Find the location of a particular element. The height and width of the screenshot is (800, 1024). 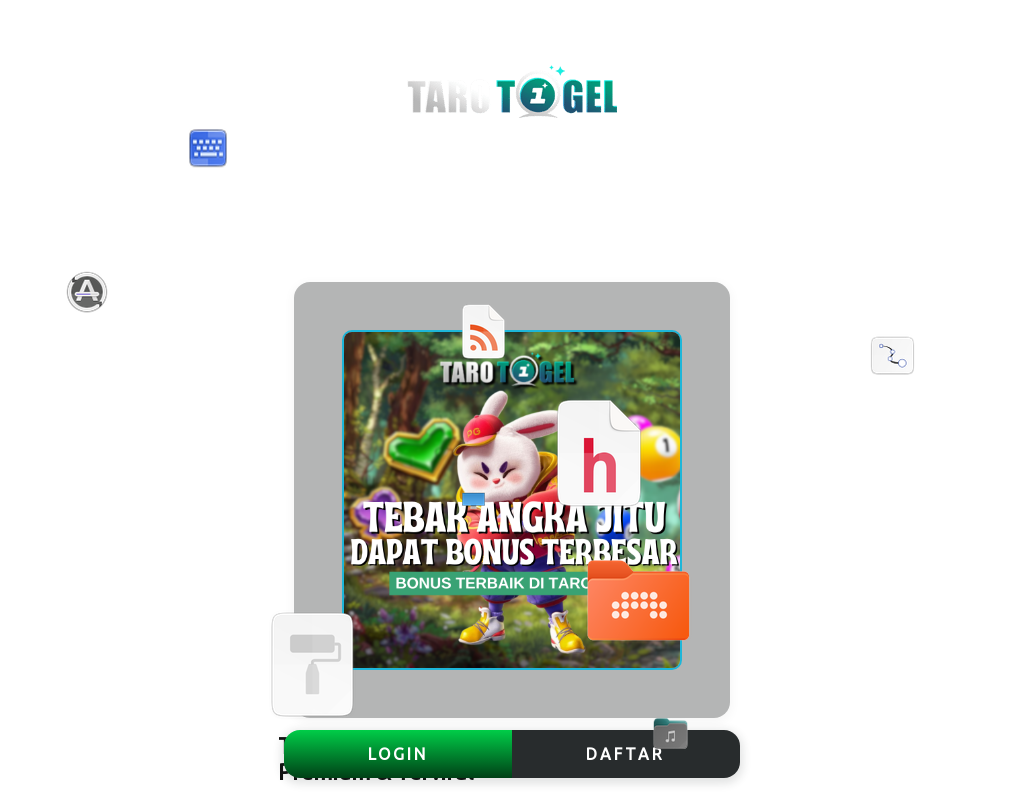

open a karbon vector graphics file is located at coordinates (892, 354).